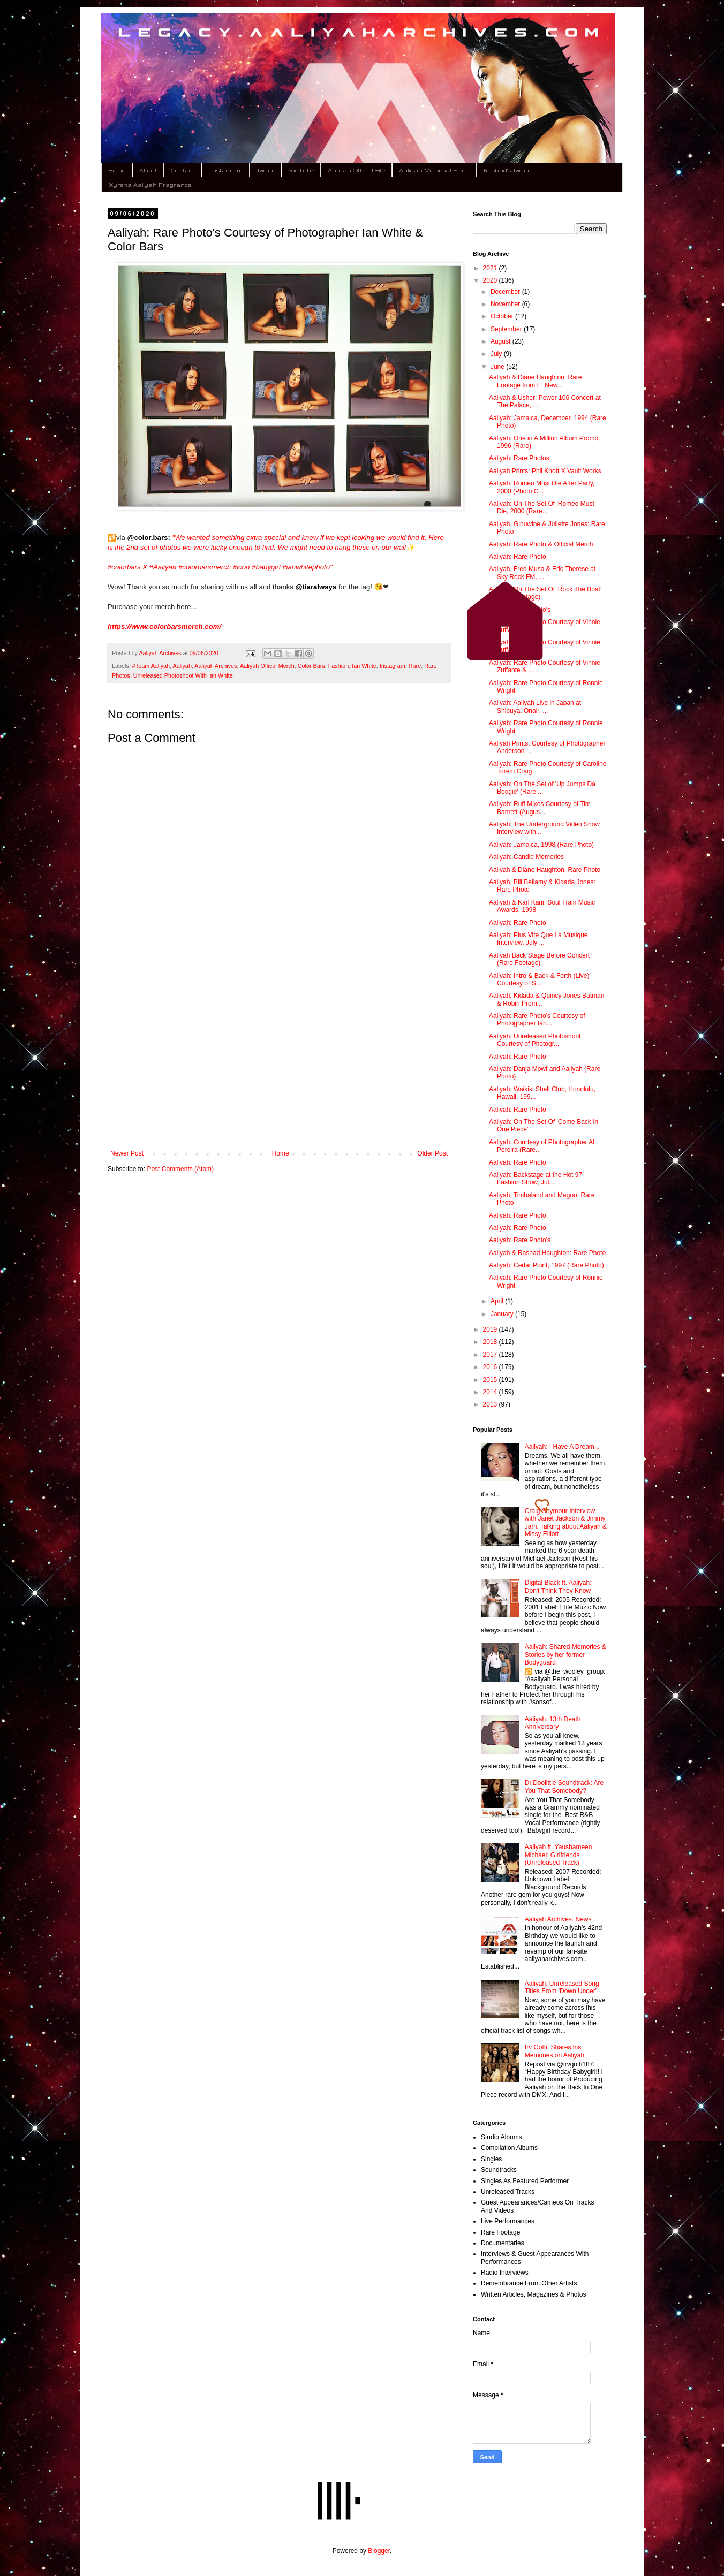 Image resolution: width=724 pixels, height=2576 pixels. Describe the element at coordinates (338, 2501) in the screenshot. I see `clickhouse database service logo` at that location.